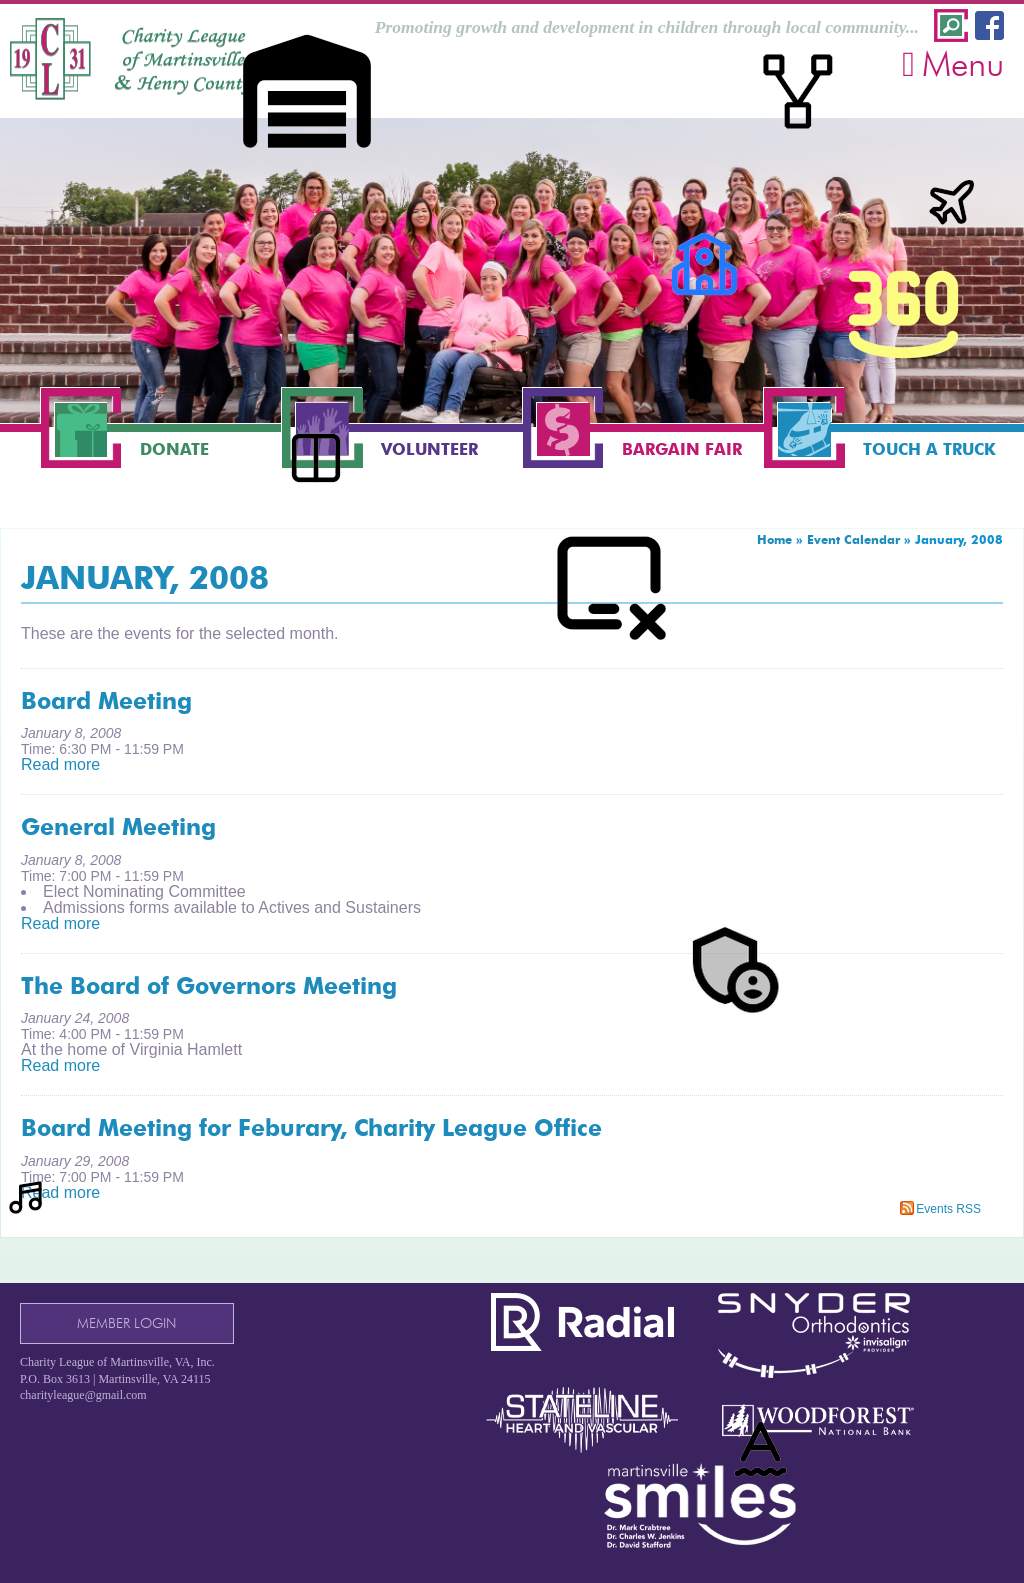  I want to click on access admin panel settings, so click(731, 965).